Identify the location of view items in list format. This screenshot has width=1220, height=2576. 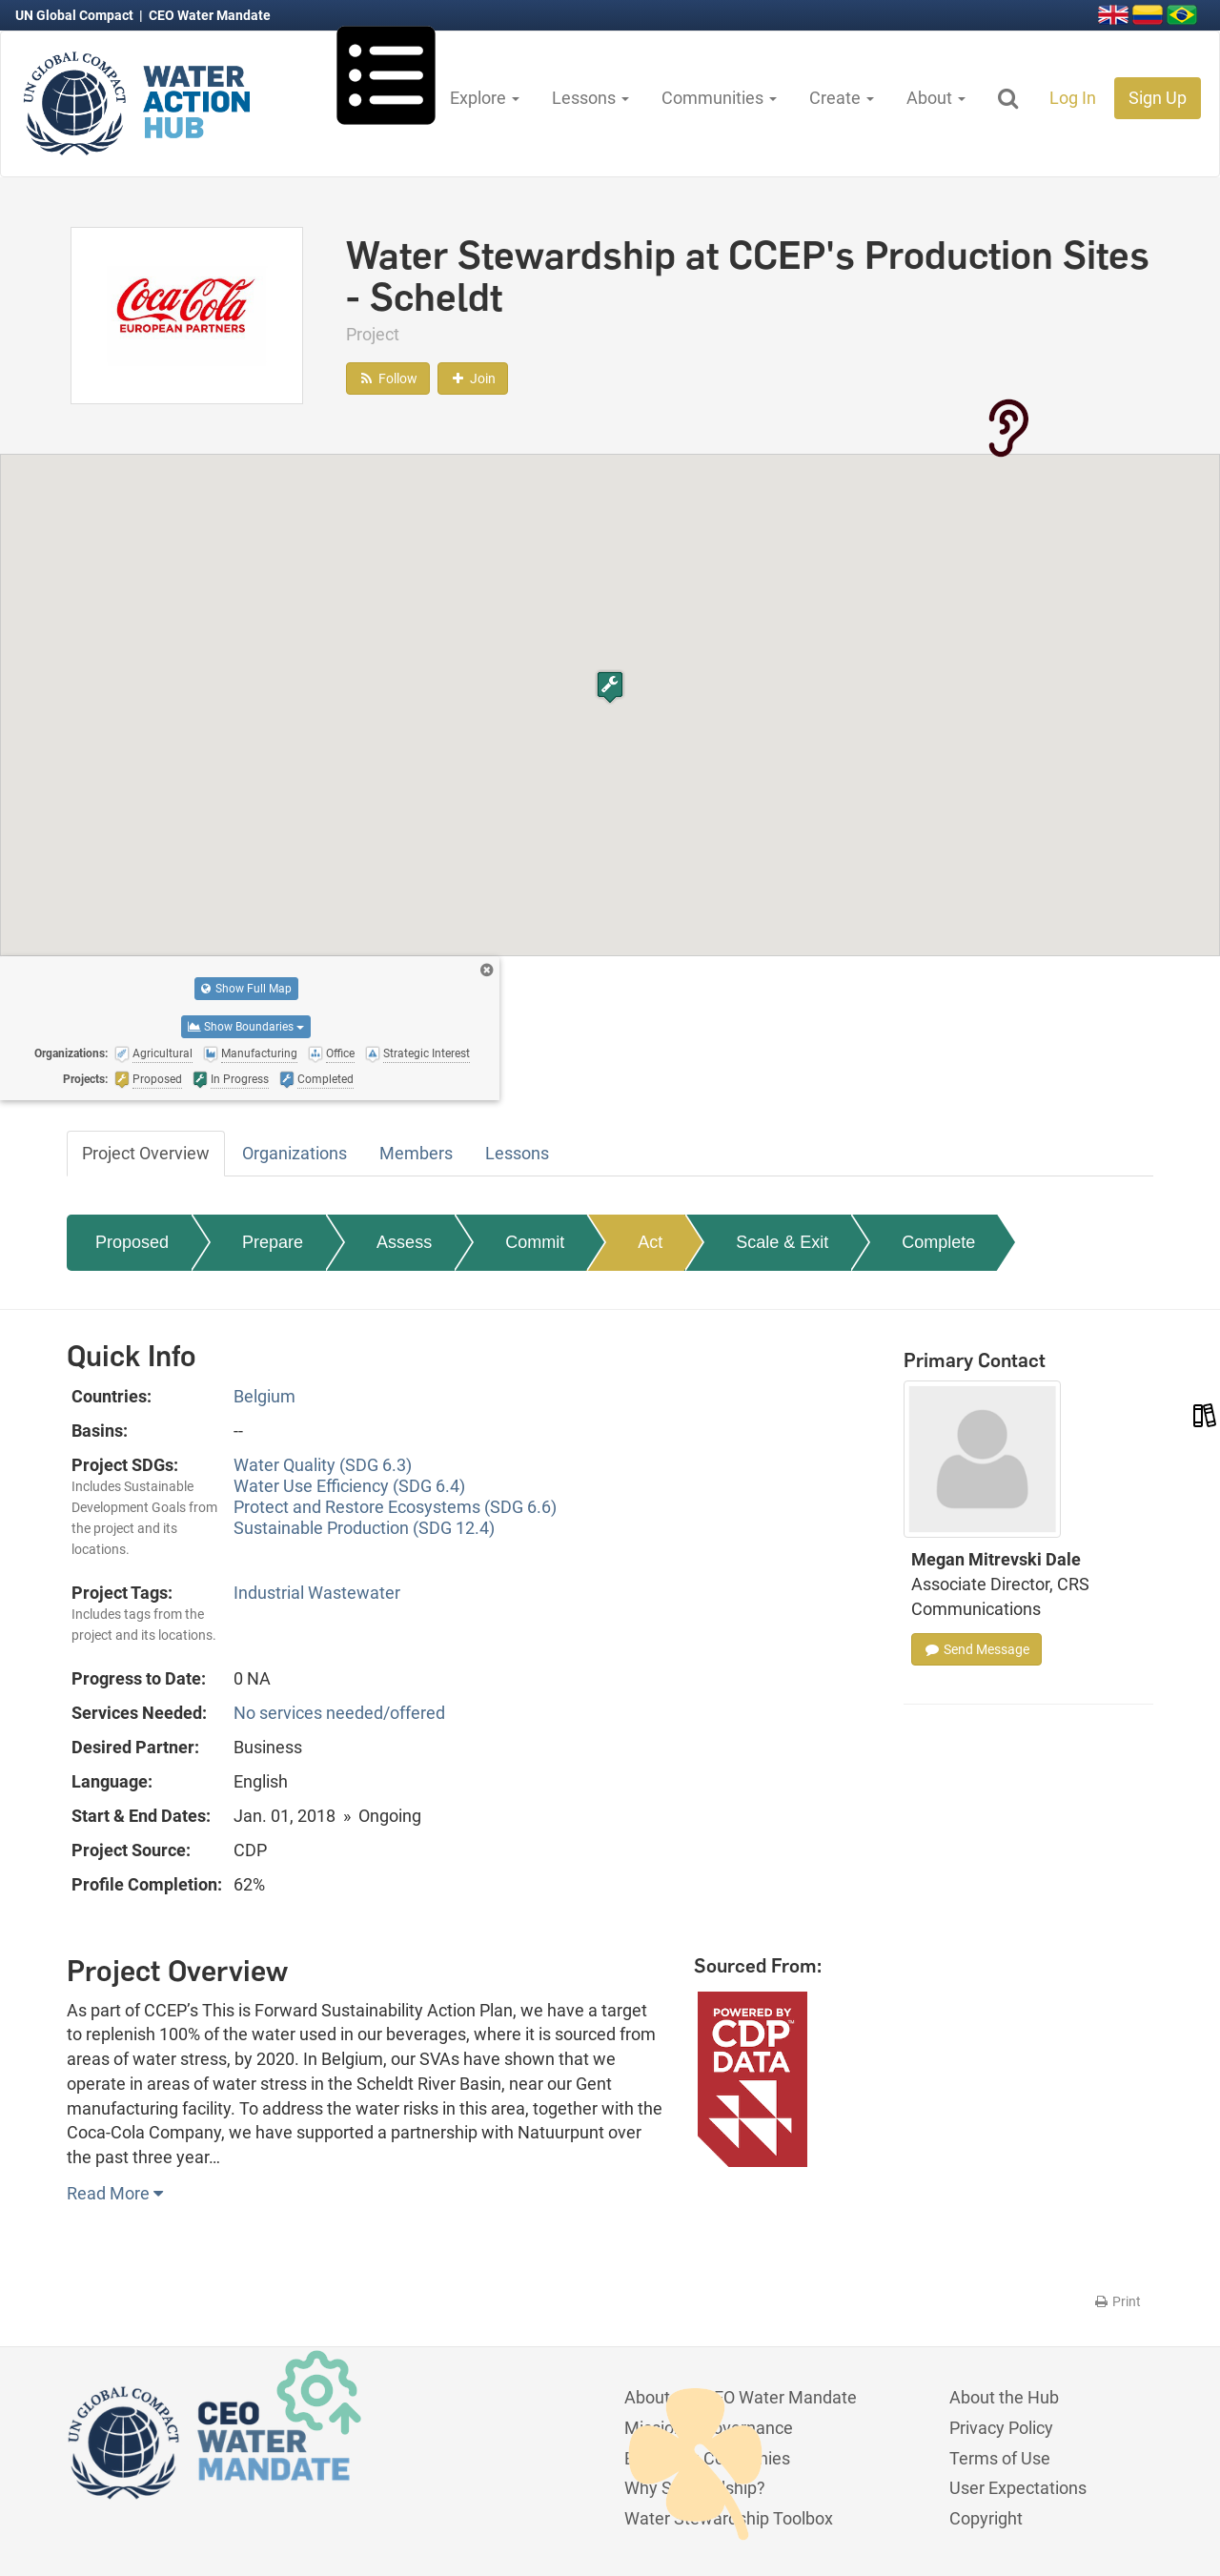
(386, 75).